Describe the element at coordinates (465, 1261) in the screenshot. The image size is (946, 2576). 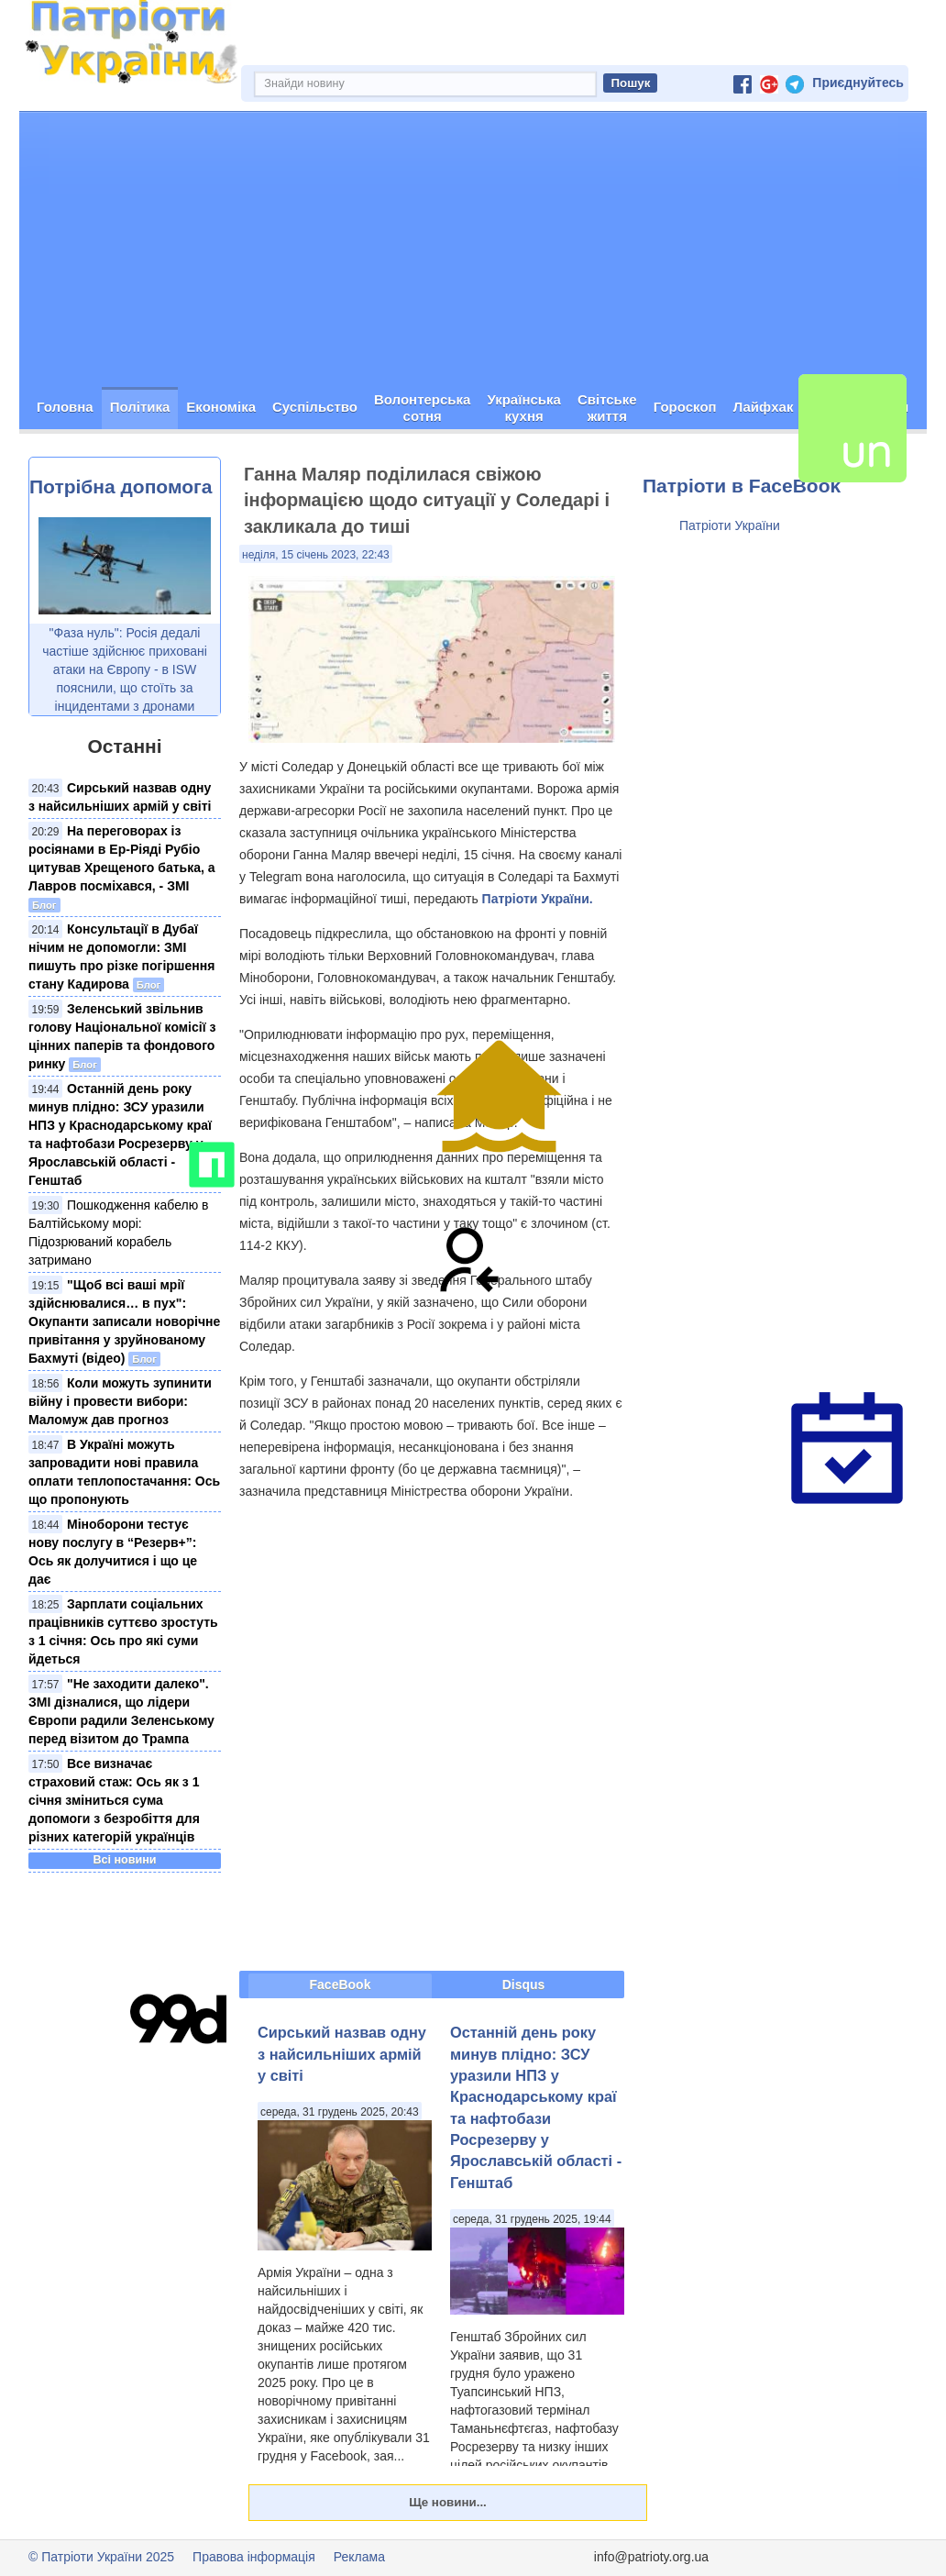
I see `incoming user request or invitation` at that location.